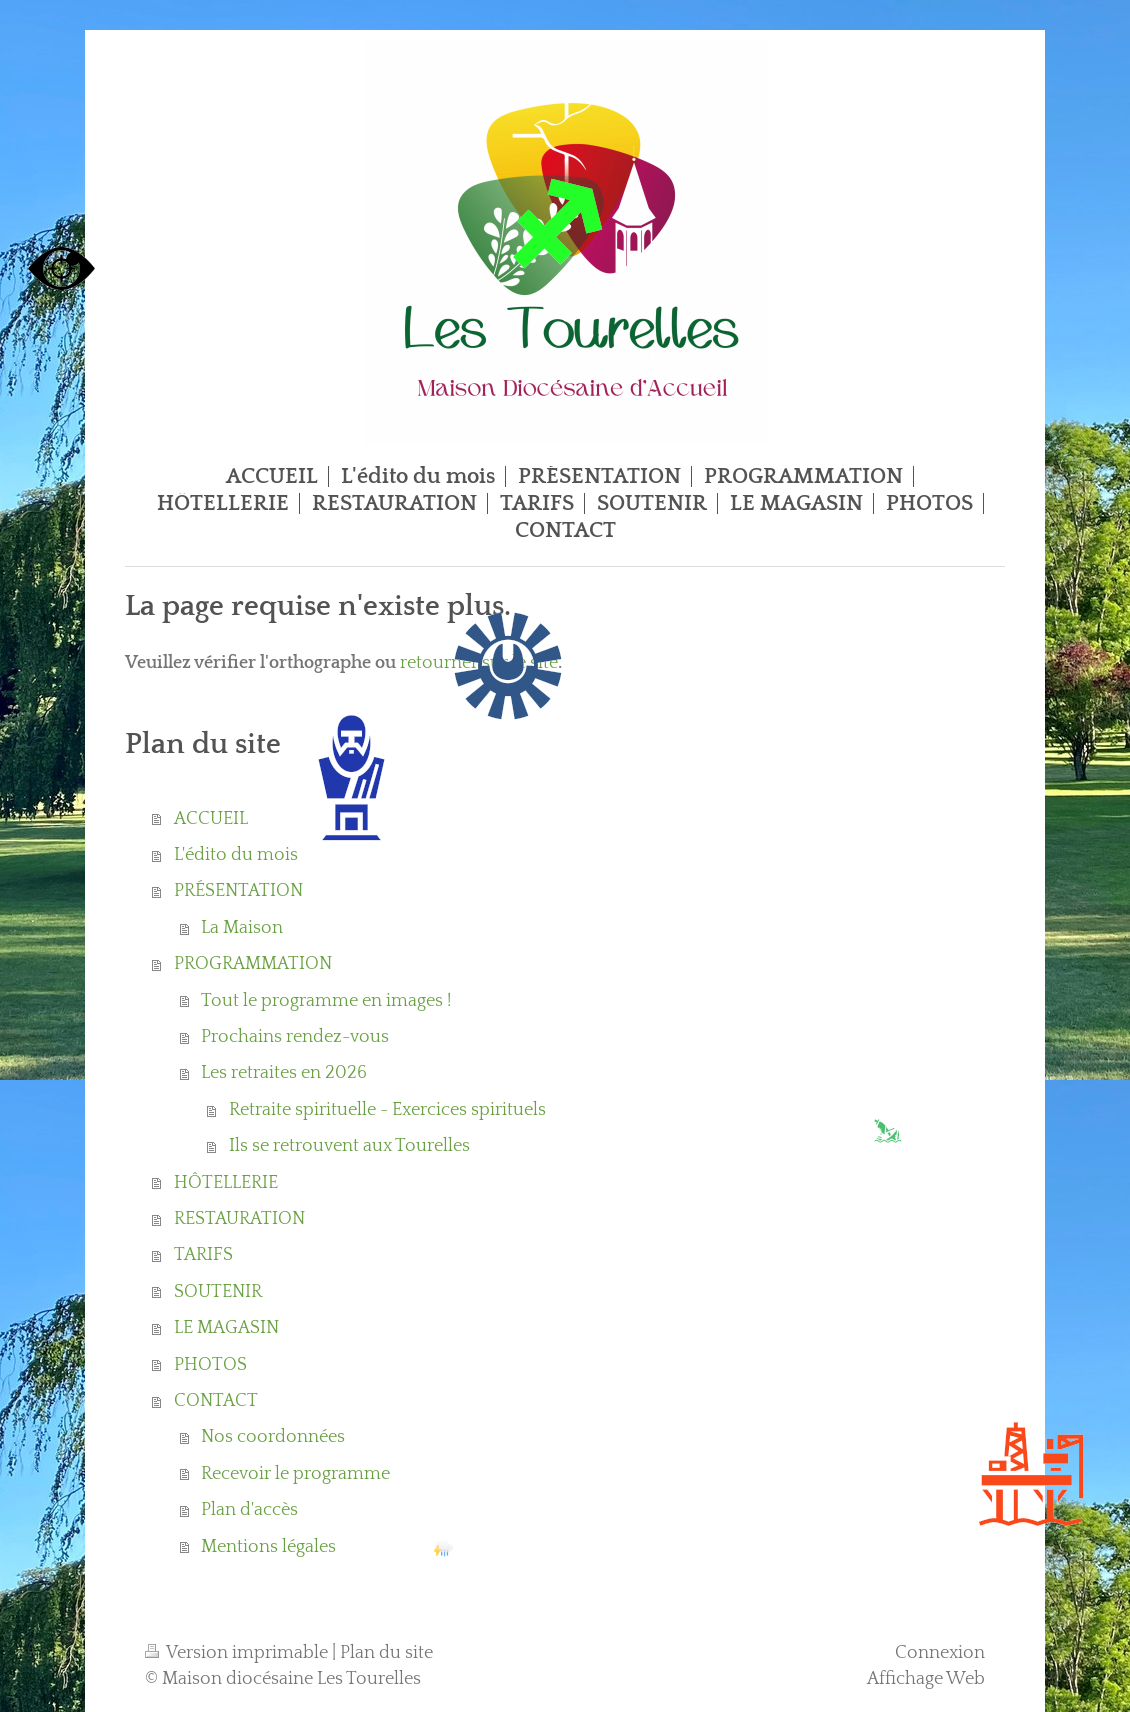 The image size is (1130, 1712). What do you see at coordinates (61, 268) in the screenshot?
I see `focus or target tracking mode` at bounding box center [61, 268].